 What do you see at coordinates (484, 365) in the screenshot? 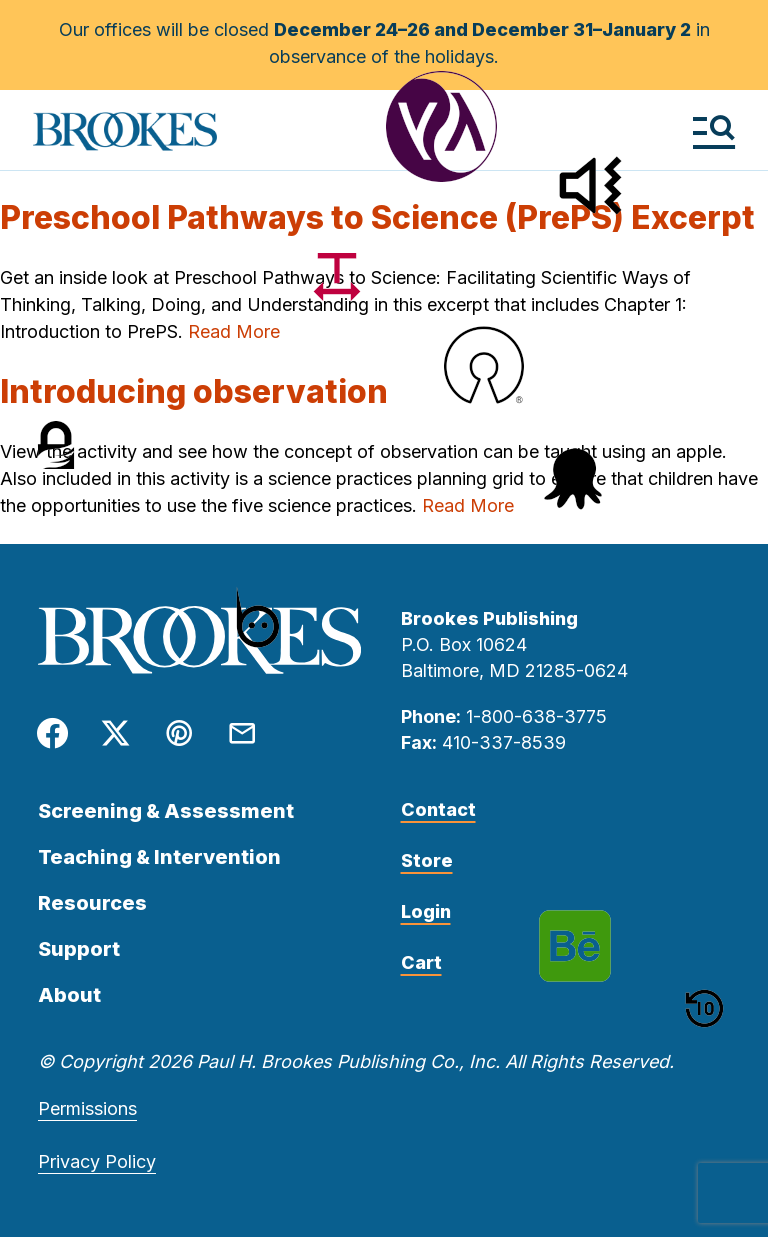
I see `open source initiative logo` at bounding box center [484, 365].